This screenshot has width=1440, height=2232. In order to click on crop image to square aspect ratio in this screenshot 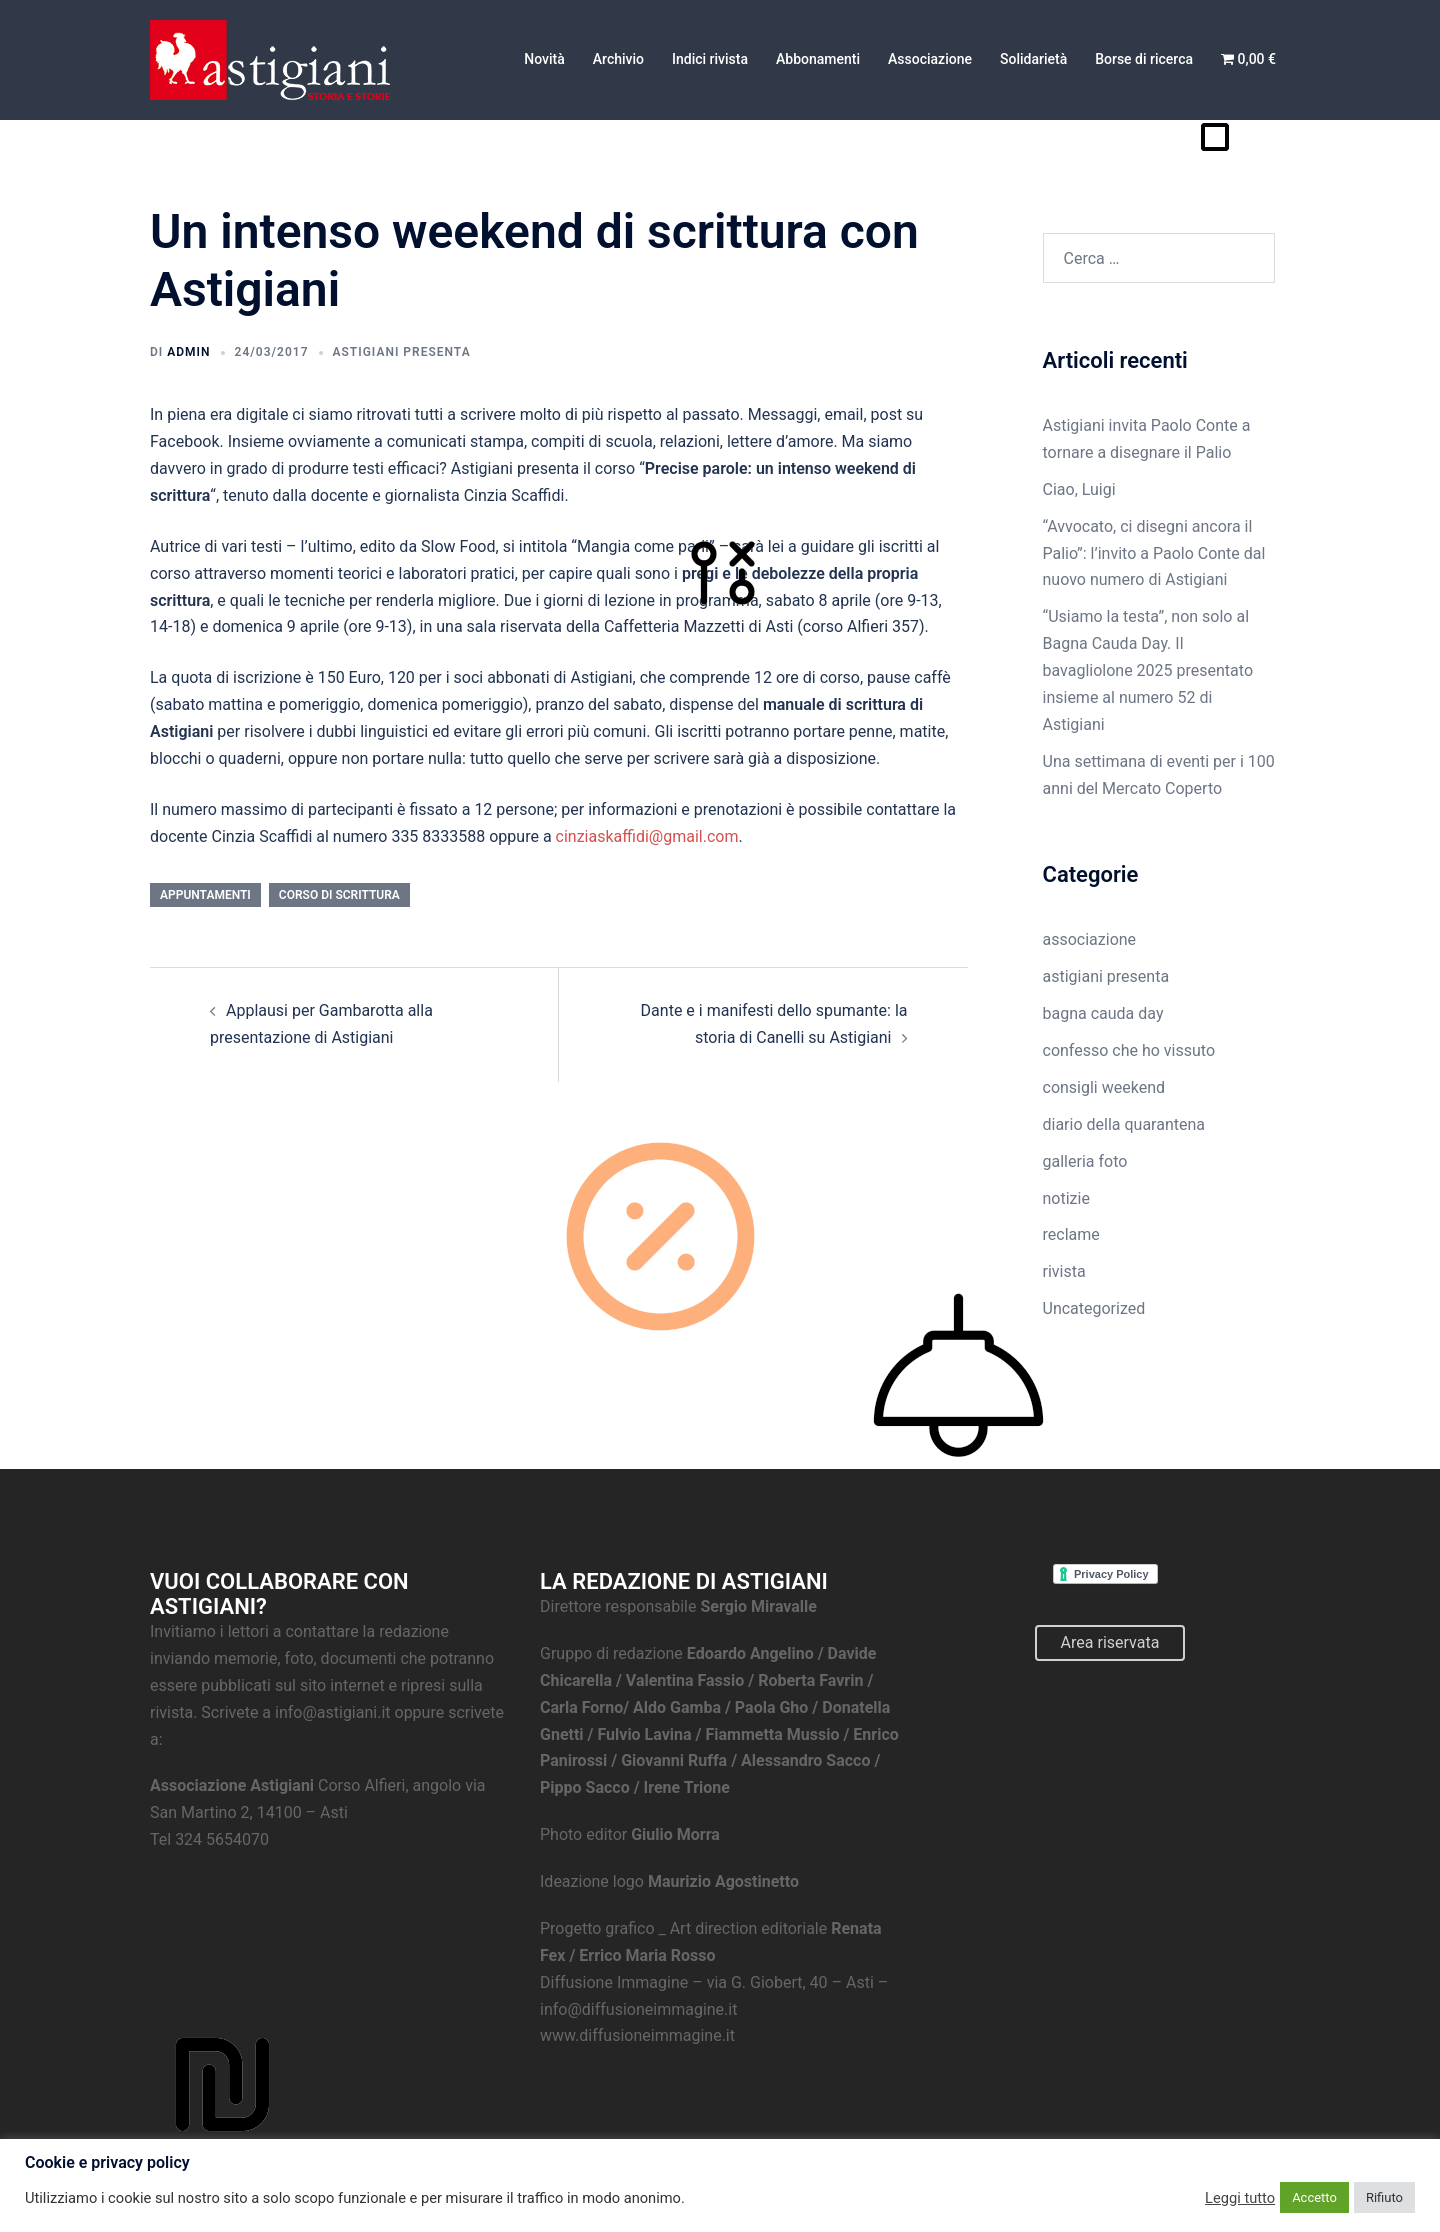, I will do `click(1215, 137)`.